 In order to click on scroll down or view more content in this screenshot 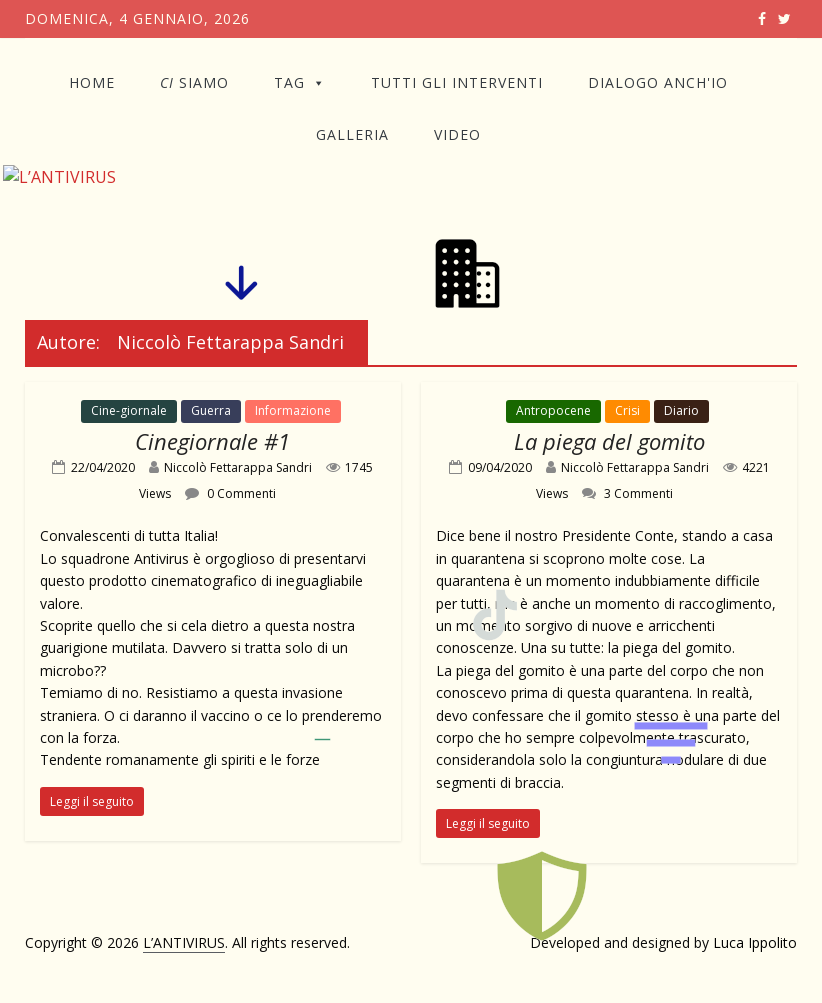, I will do `click(240, 281)`.